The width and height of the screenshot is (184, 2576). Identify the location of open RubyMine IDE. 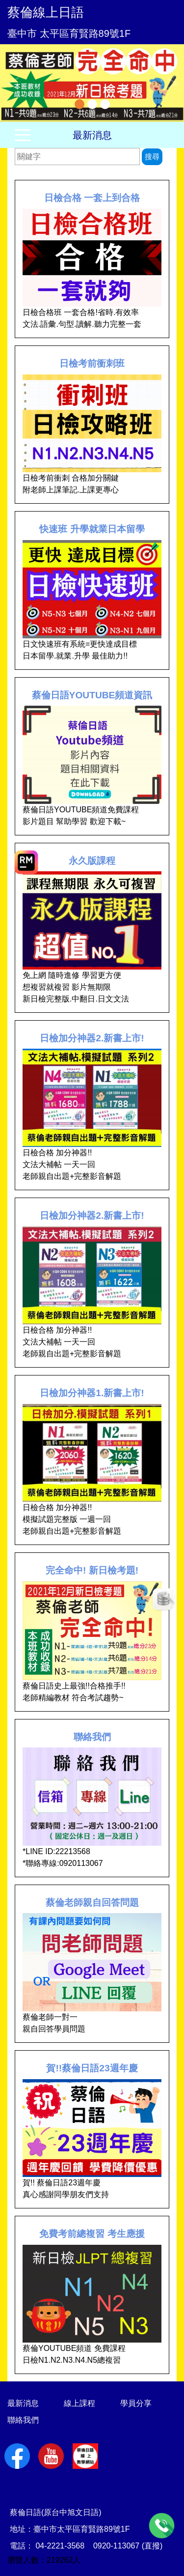
(26, 862).